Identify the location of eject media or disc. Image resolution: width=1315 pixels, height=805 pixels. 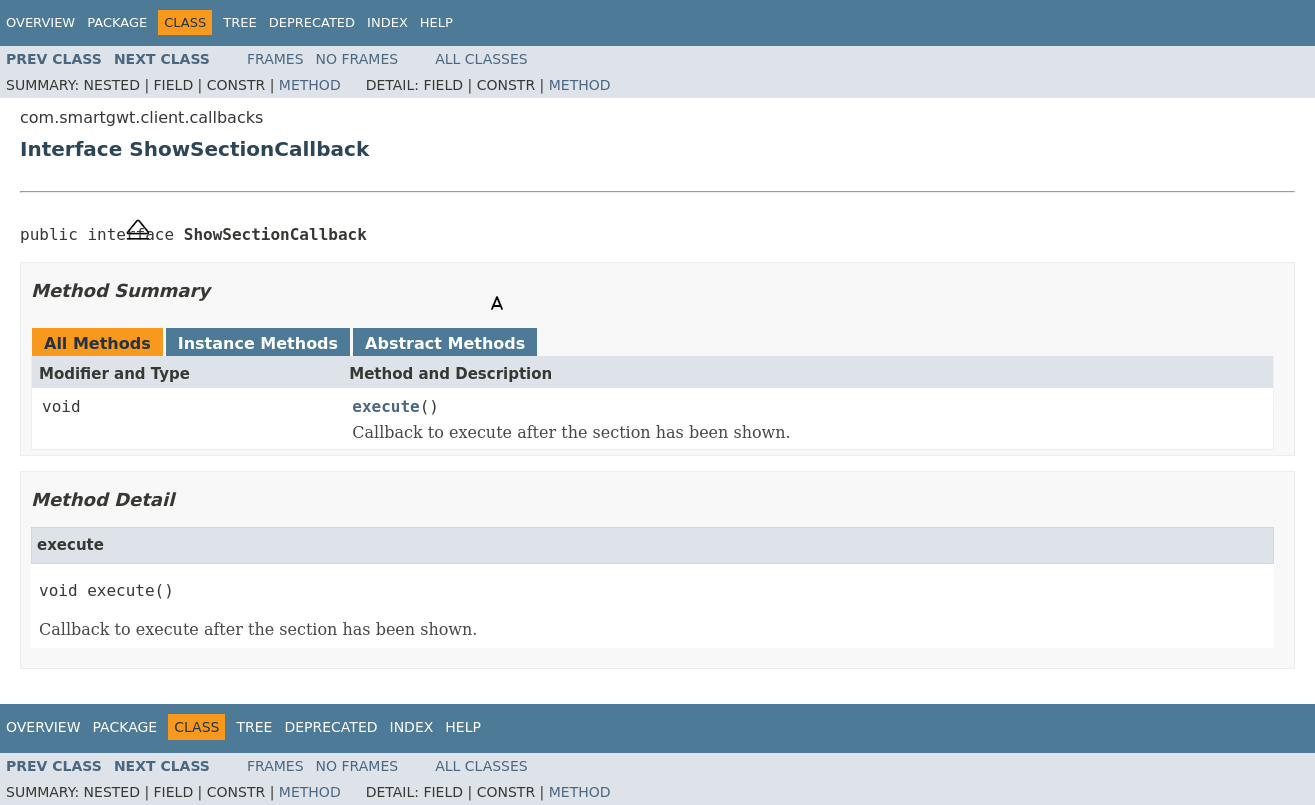
(138, 231).